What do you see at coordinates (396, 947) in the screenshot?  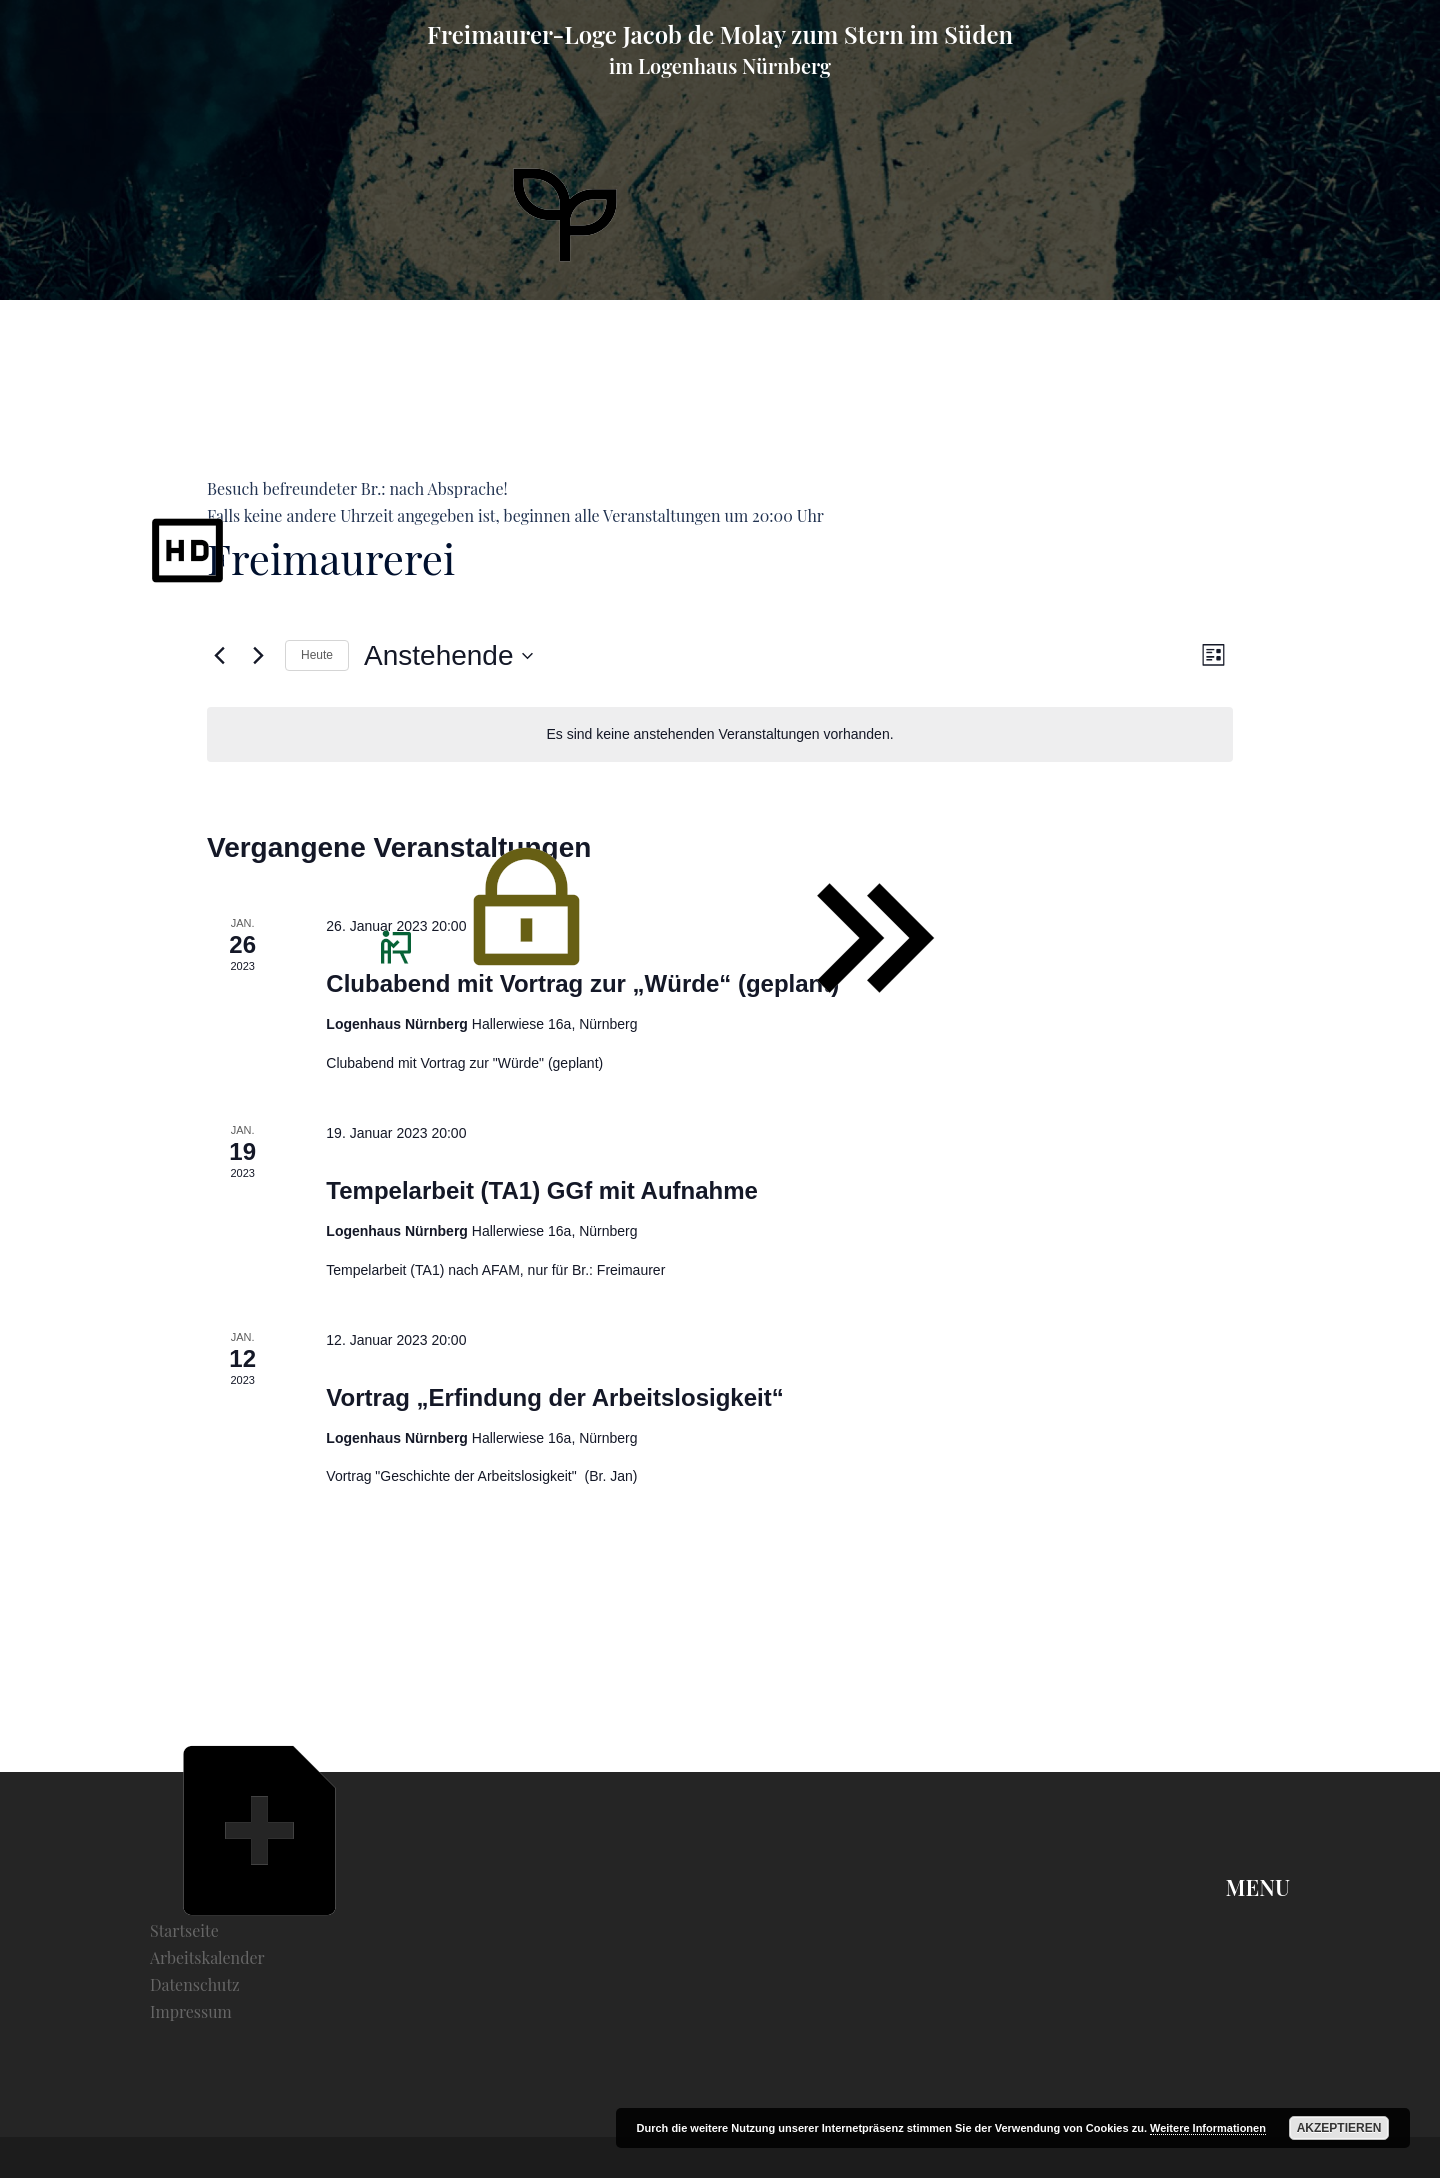 I see `start or view a presentation` at bounding box center [396, 947].